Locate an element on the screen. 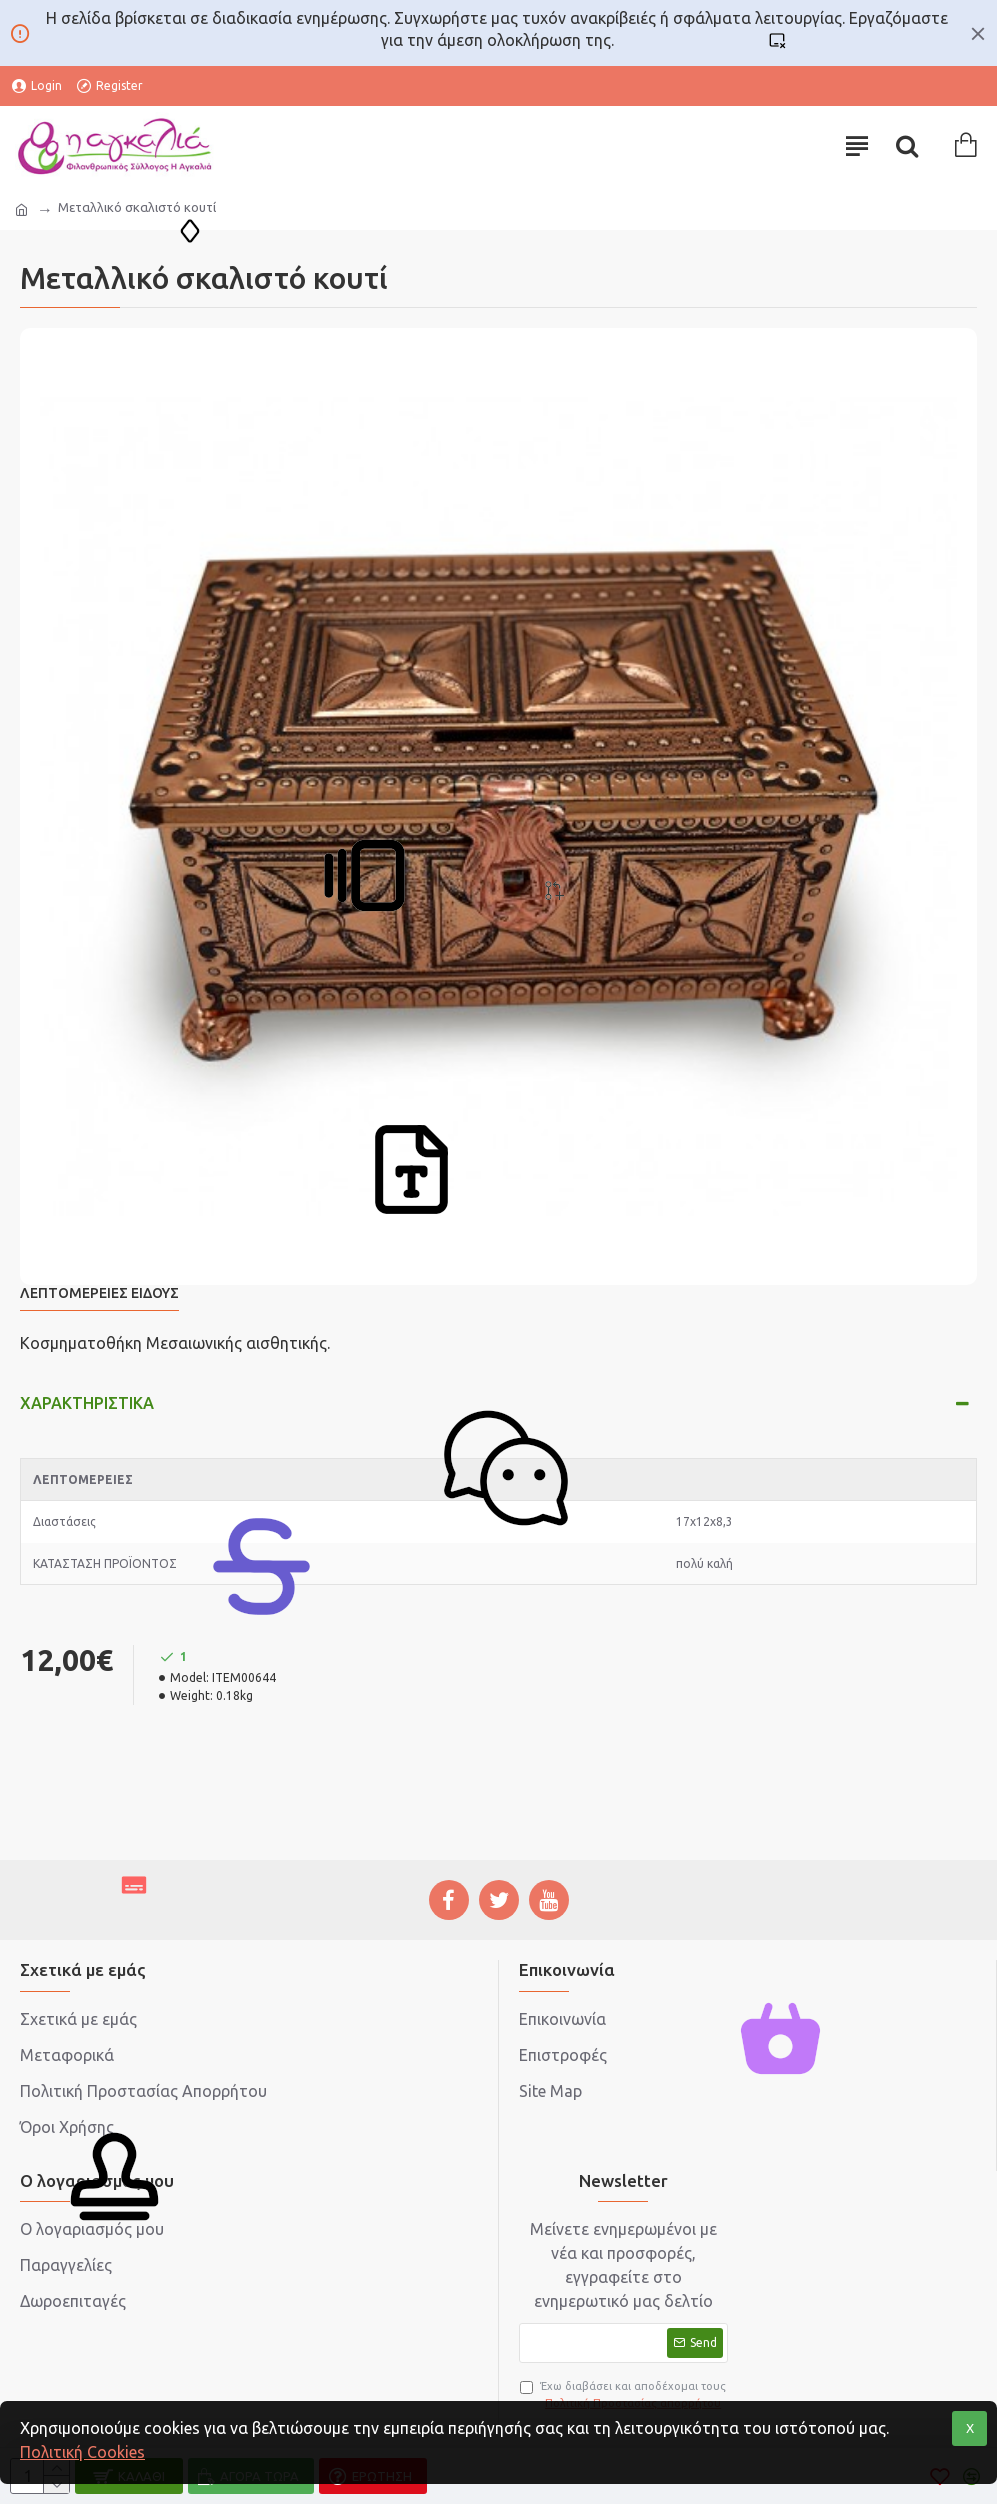  create a new git pull request is located at coordinates (554, 890).